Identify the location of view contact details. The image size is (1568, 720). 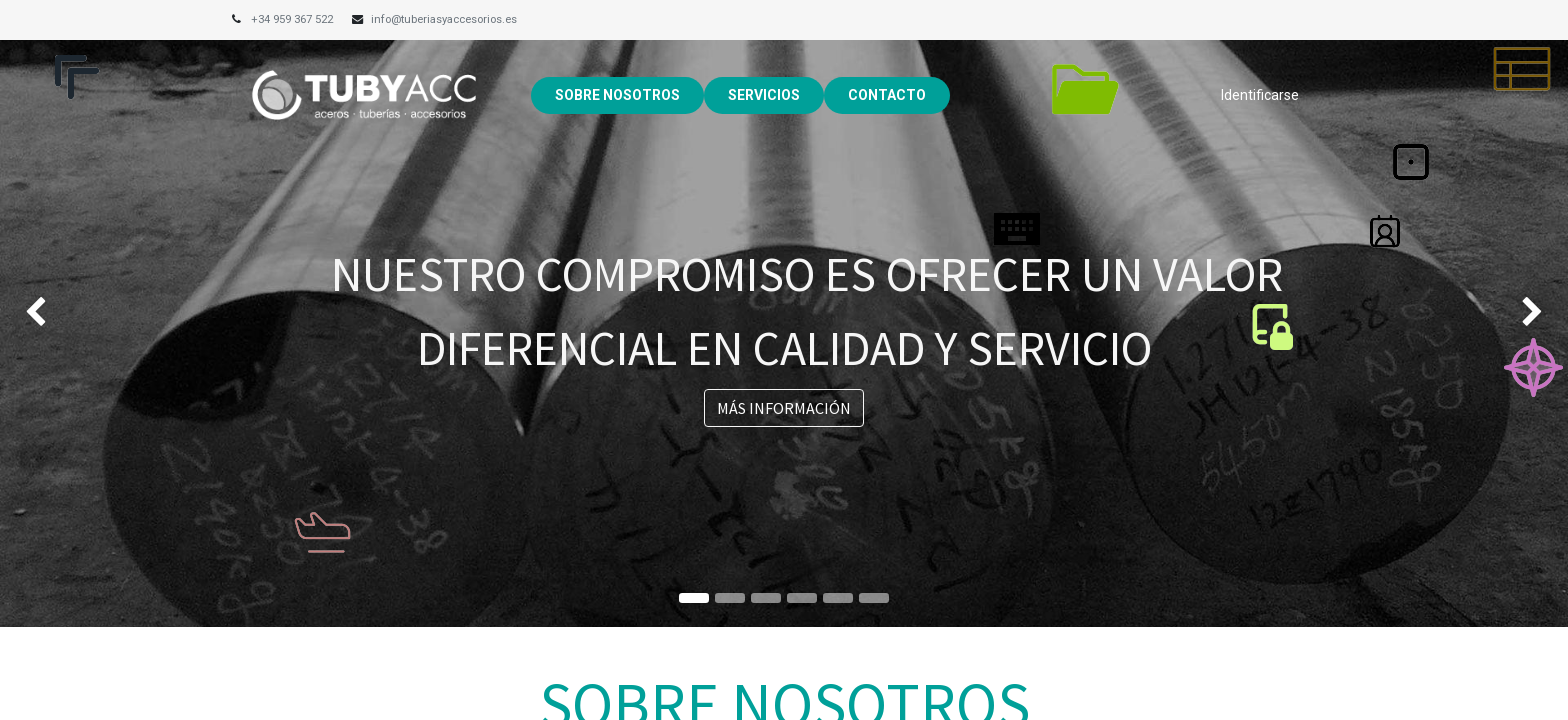
(1385, 231).